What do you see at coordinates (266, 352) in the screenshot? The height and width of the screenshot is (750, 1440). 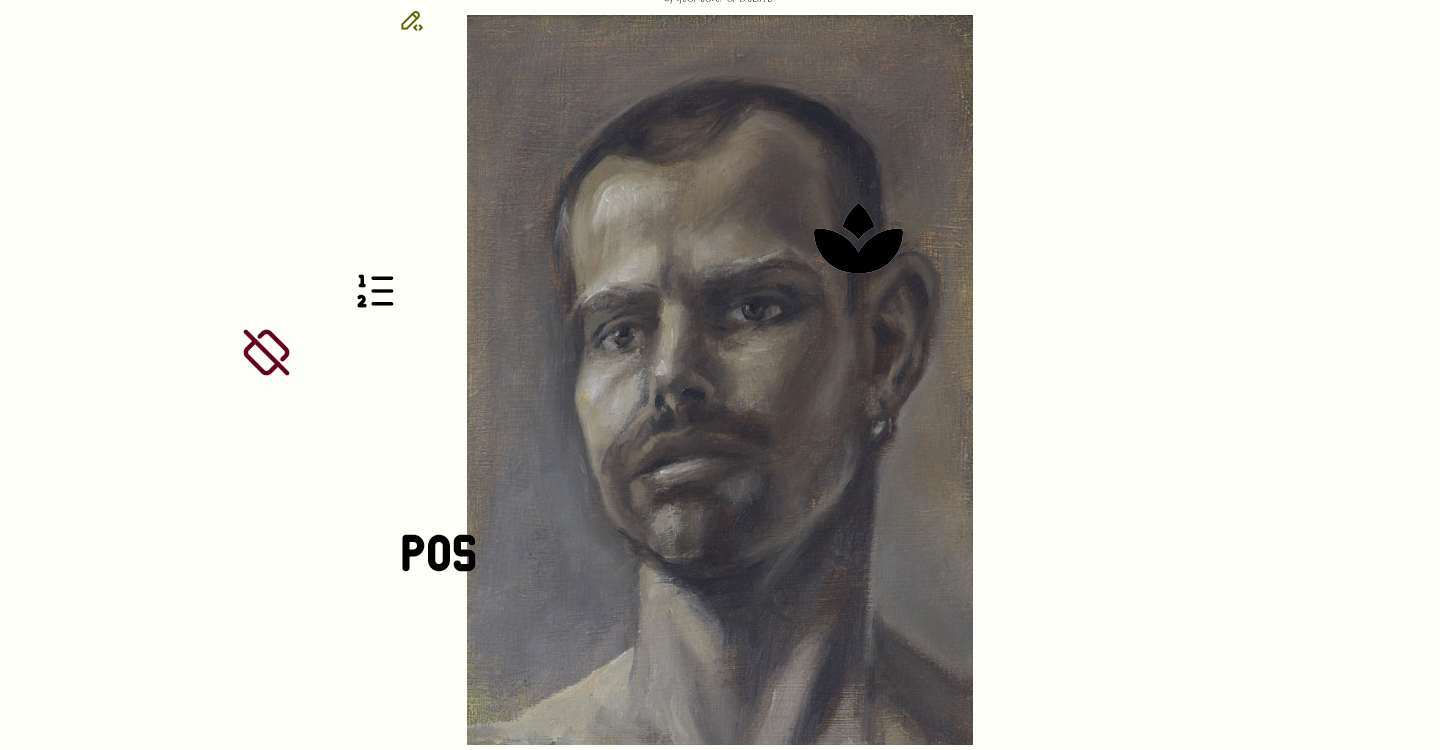 I see `disabled or inactive diamond shape element` at bounding box center [266, 352].